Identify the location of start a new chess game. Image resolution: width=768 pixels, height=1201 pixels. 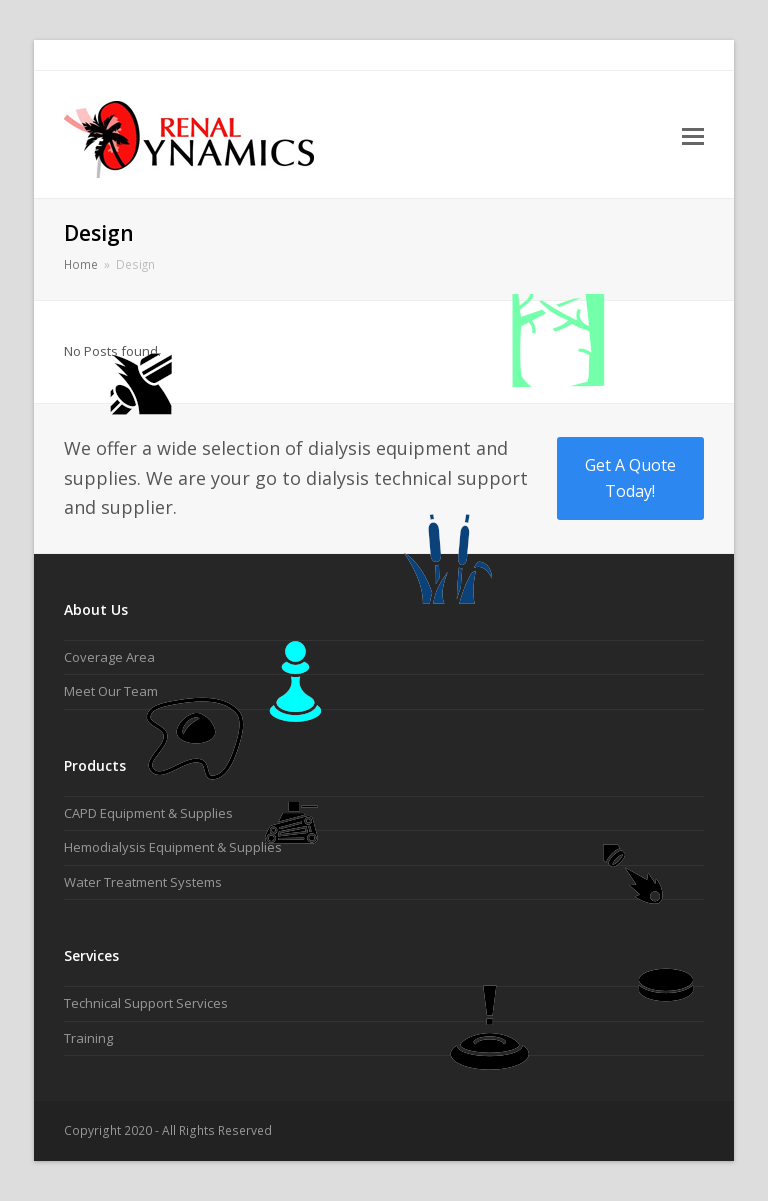
(295, 681).